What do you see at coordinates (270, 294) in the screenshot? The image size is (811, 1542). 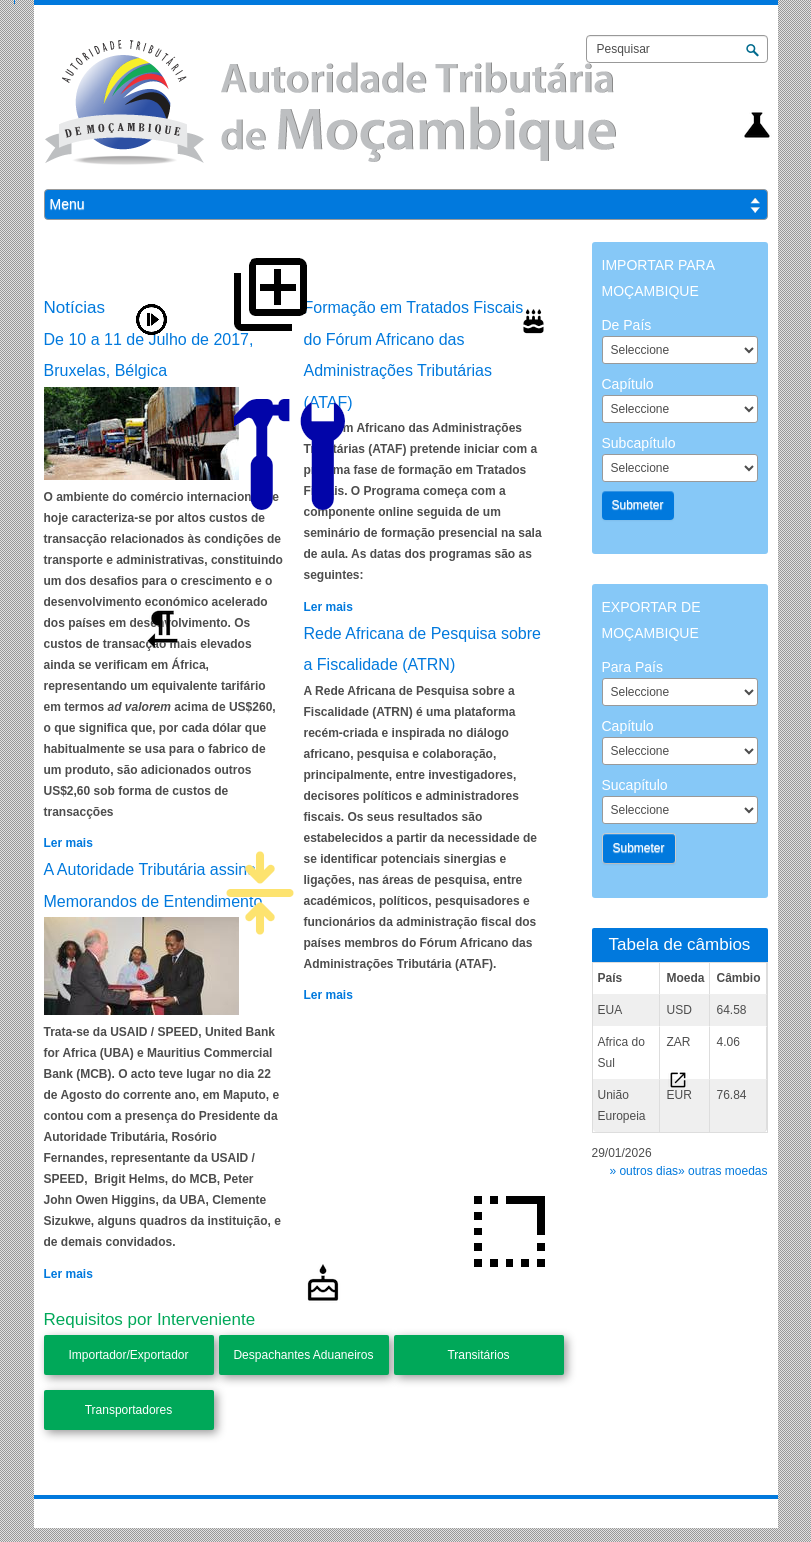 I see `add to queue` at bounding box center [270, 294].